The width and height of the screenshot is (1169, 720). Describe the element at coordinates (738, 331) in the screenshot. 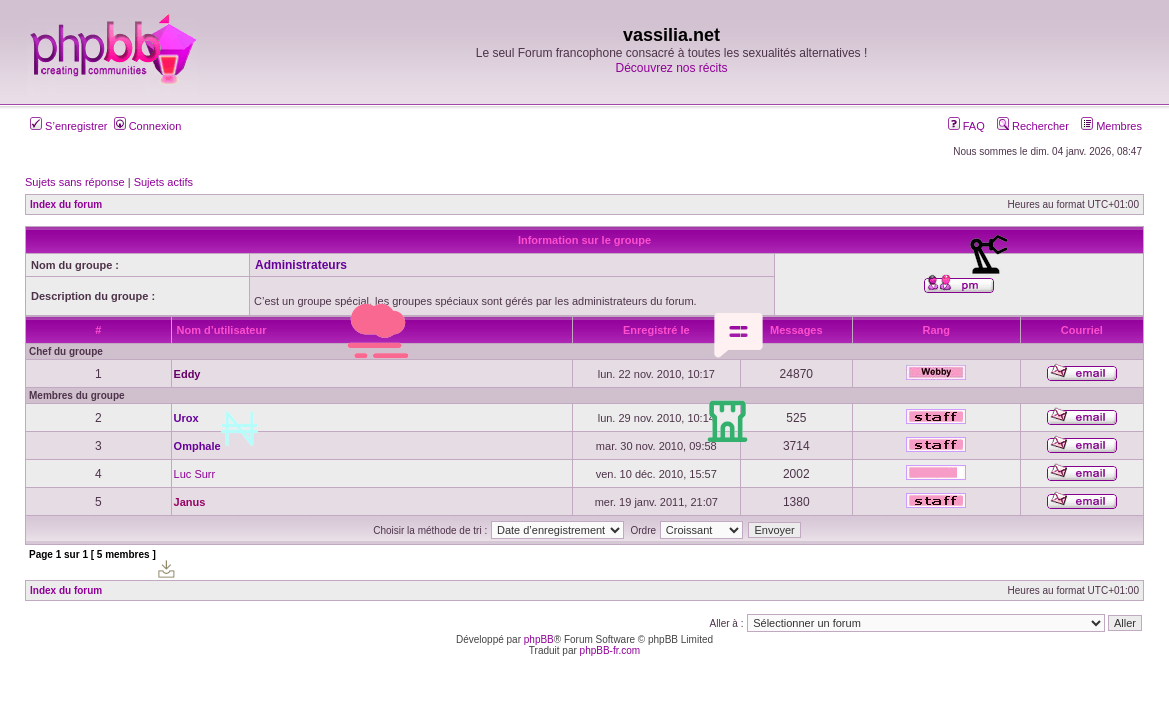

I see `open chat or messaging` at that location.